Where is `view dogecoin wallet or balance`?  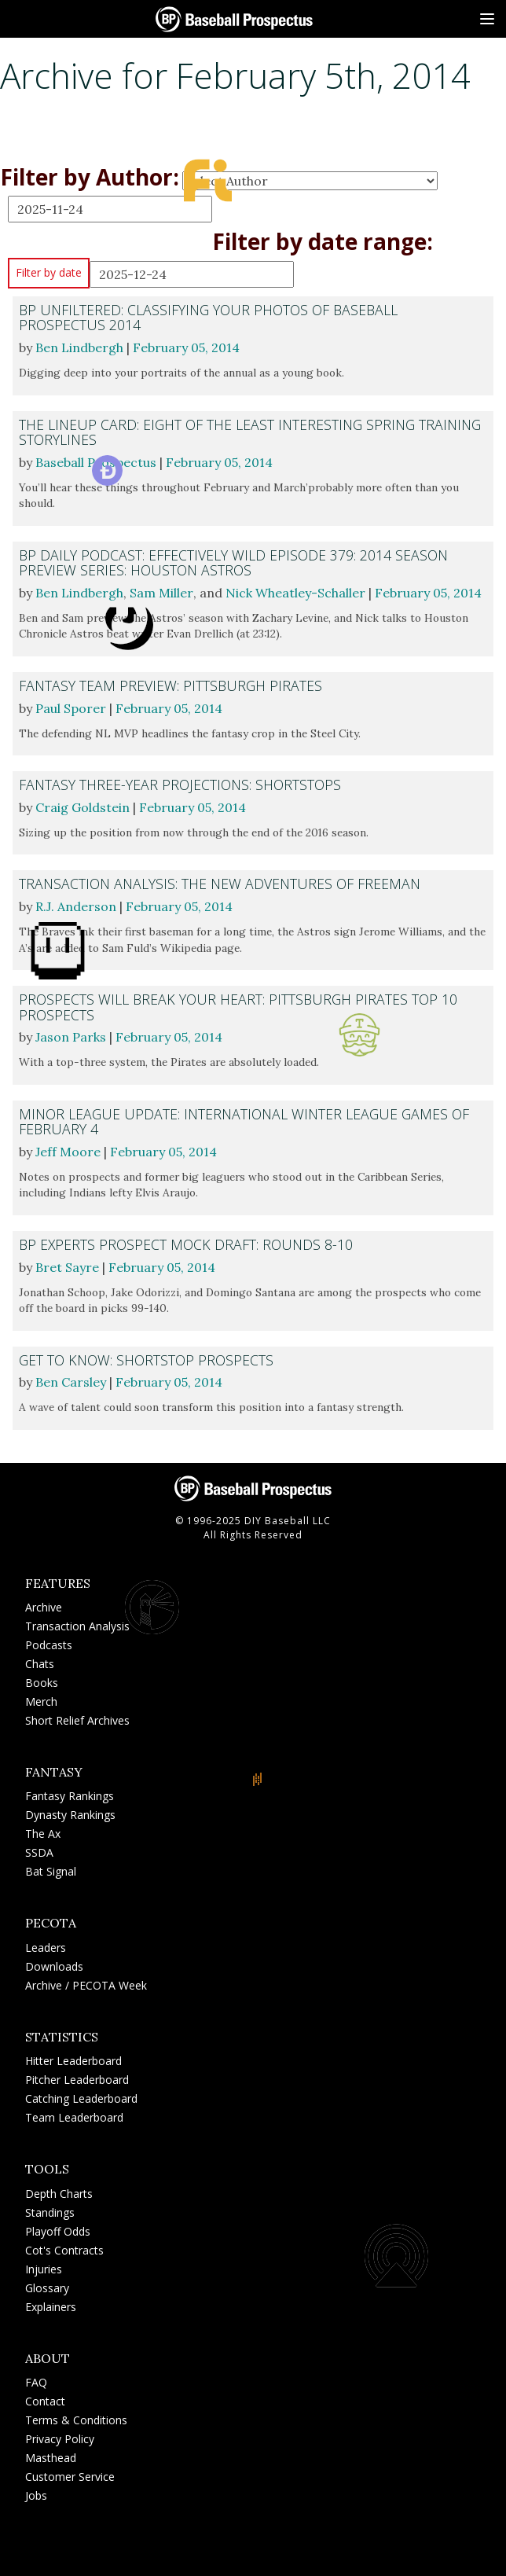 view dogecoin wallet or balance is located at coordinates (107, 470).